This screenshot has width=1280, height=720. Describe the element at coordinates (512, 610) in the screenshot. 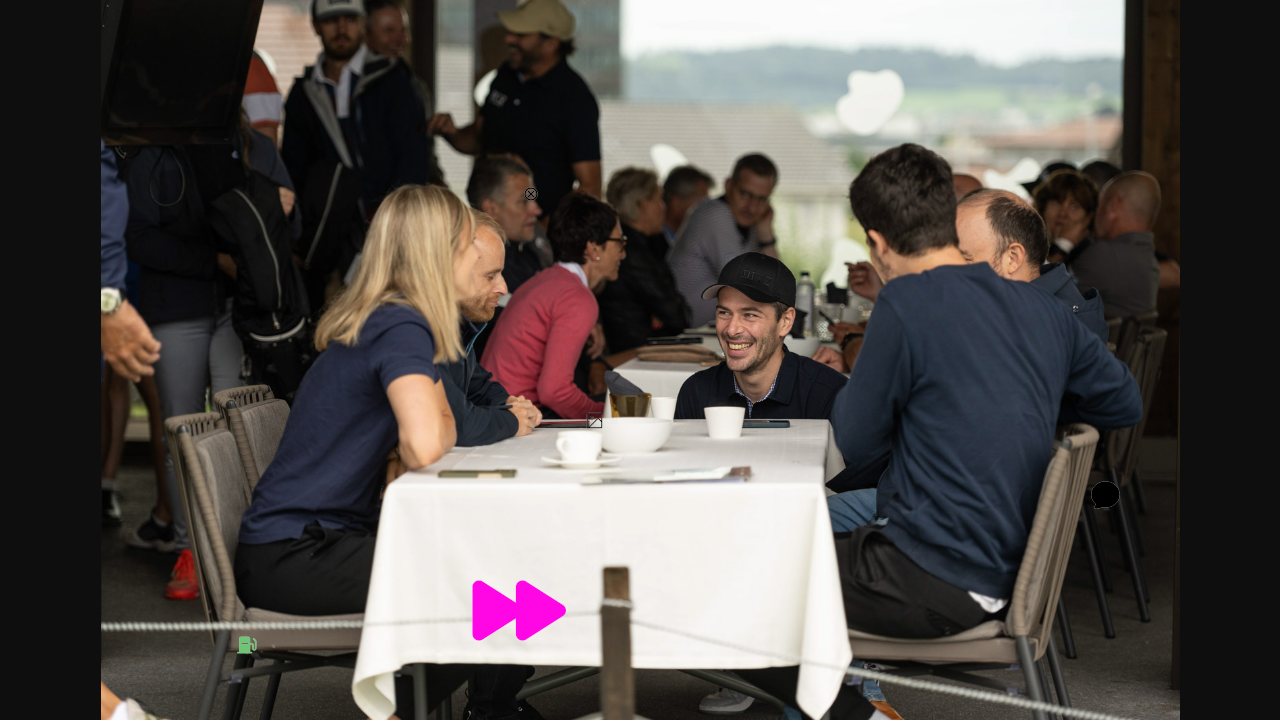

I see `skip forward in media playback` at that location.